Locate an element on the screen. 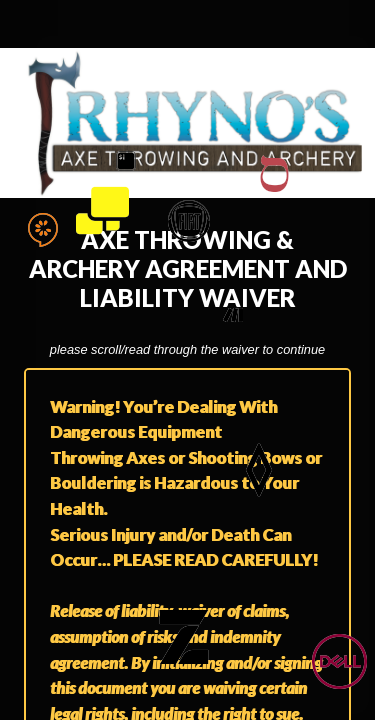 The height and width of the screenshot is (720, 375). dell brand or product identifier is located at coordinates (339, 661).